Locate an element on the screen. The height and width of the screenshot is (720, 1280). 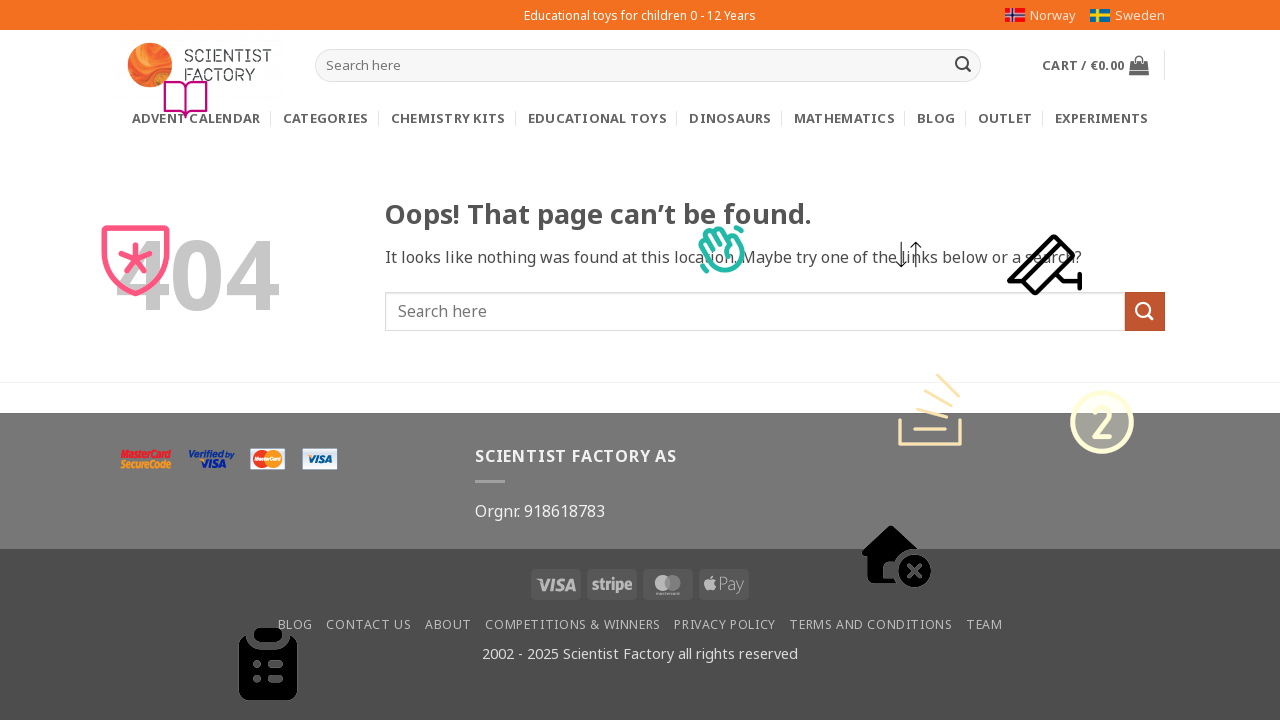
visit stack overflow for developer help is located at coordinates (930, 411).